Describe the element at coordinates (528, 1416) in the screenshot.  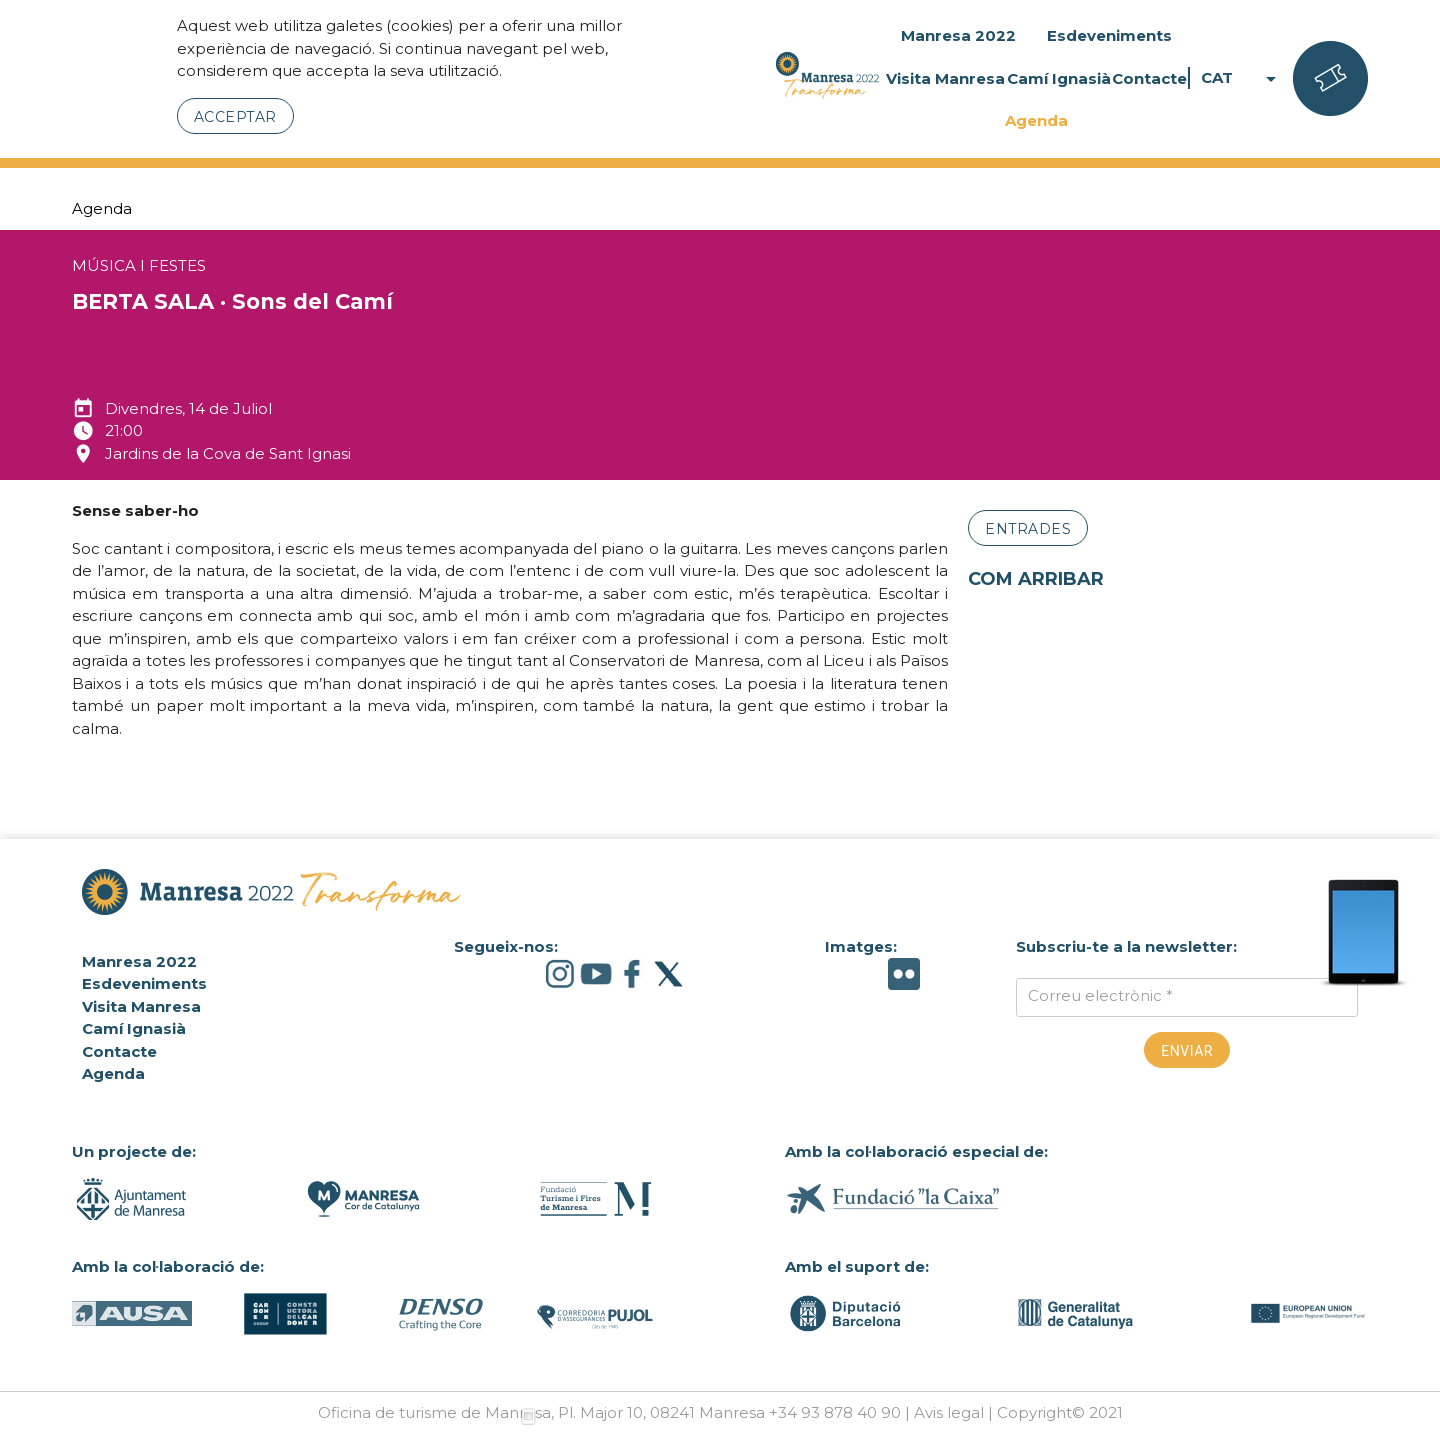
I see `a mobipocket ebook file` at that location.